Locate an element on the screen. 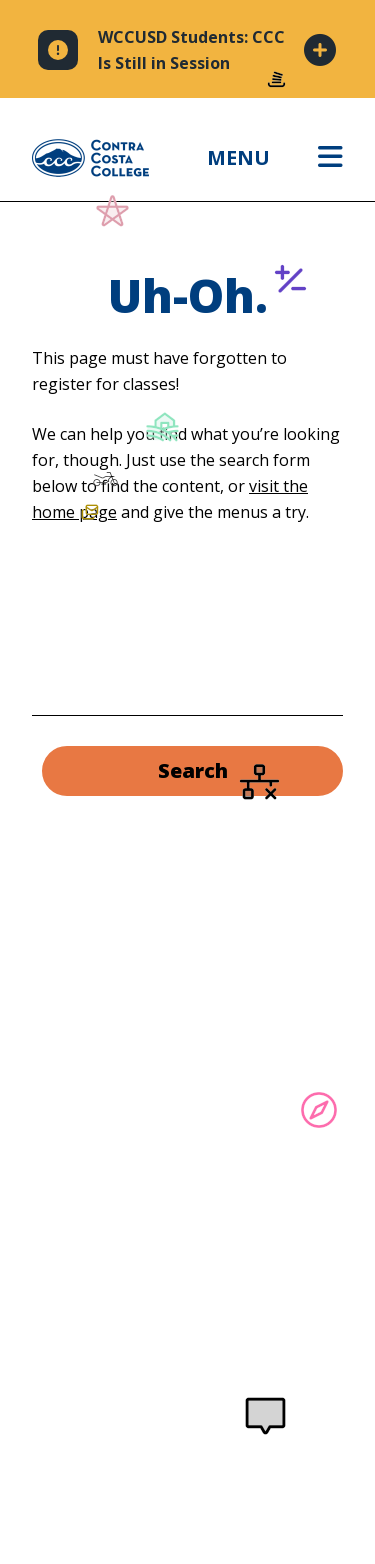 Image resolution: width=375 pixels, height=1564 pixels. select motorcycle as vehicle type is located at coordinates (105, 479).